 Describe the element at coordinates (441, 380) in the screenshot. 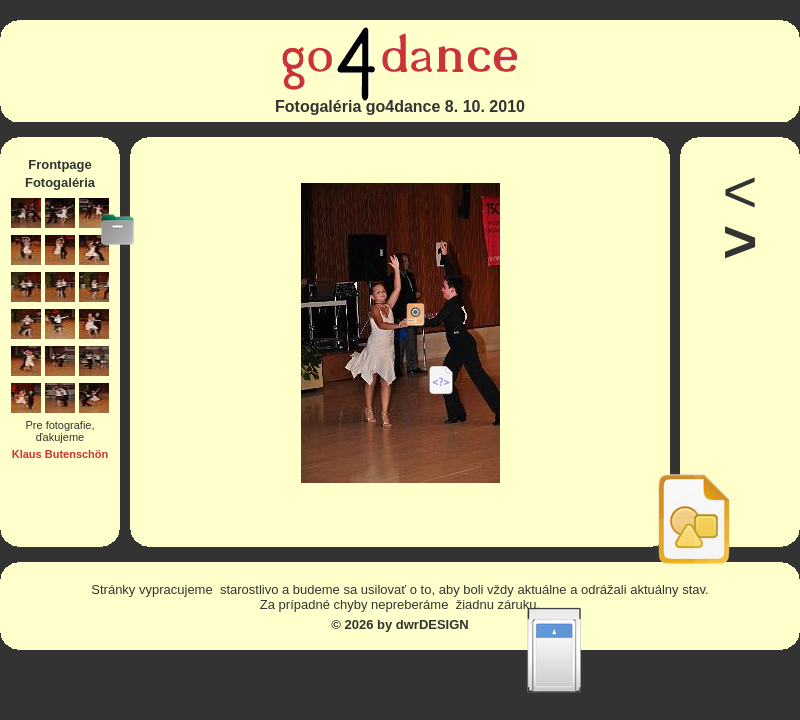

I see `indicates a PHP source code file` at that location.